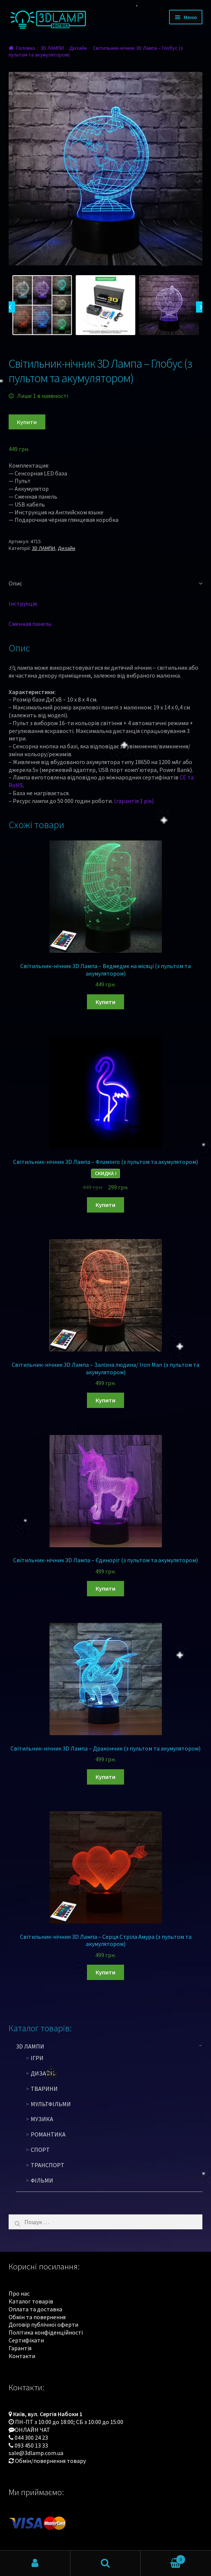 This screenshot has height=2576, width=211. I want to click on tap to pay with contactless payment, so click(12, 669).